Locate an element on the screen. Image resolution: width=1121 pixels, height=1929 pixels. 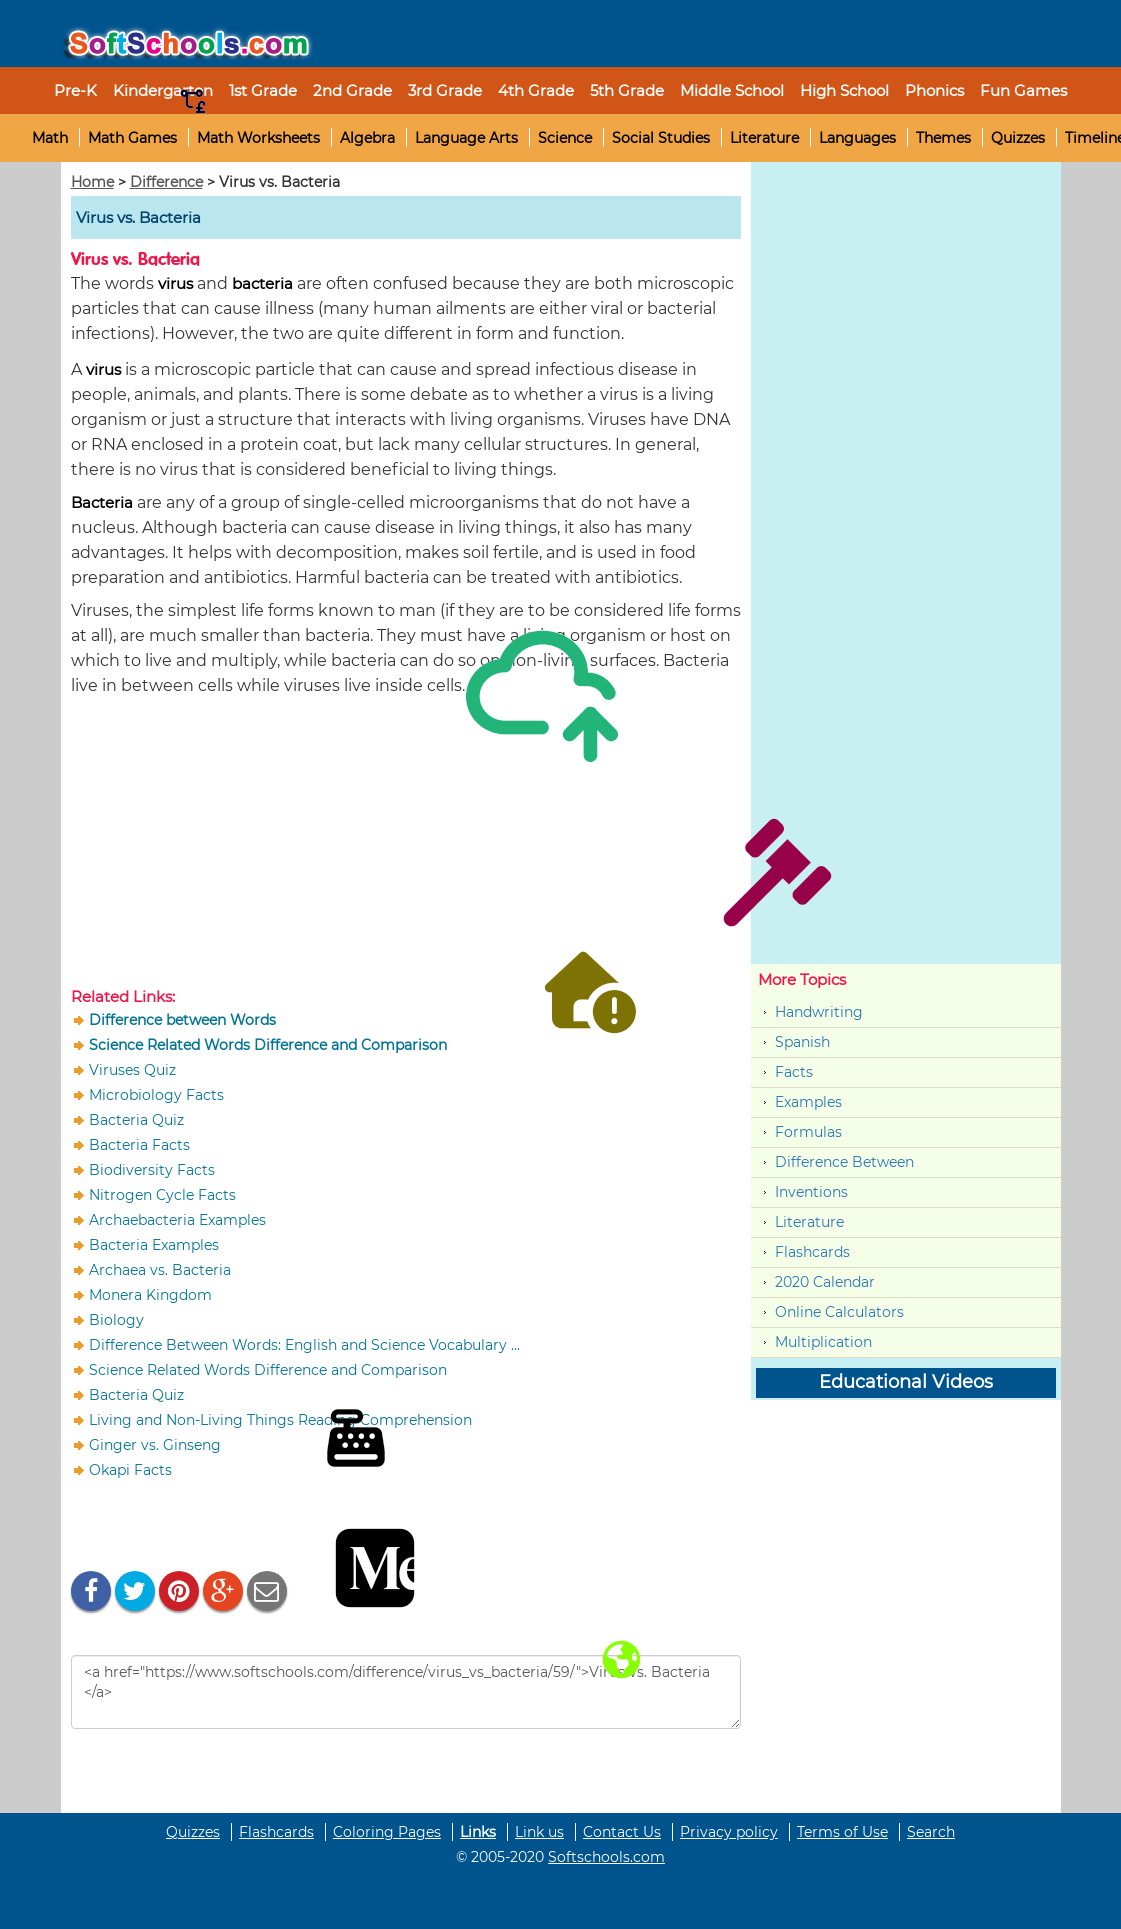
home alert or warning notification is located at coordinates (588, 990).